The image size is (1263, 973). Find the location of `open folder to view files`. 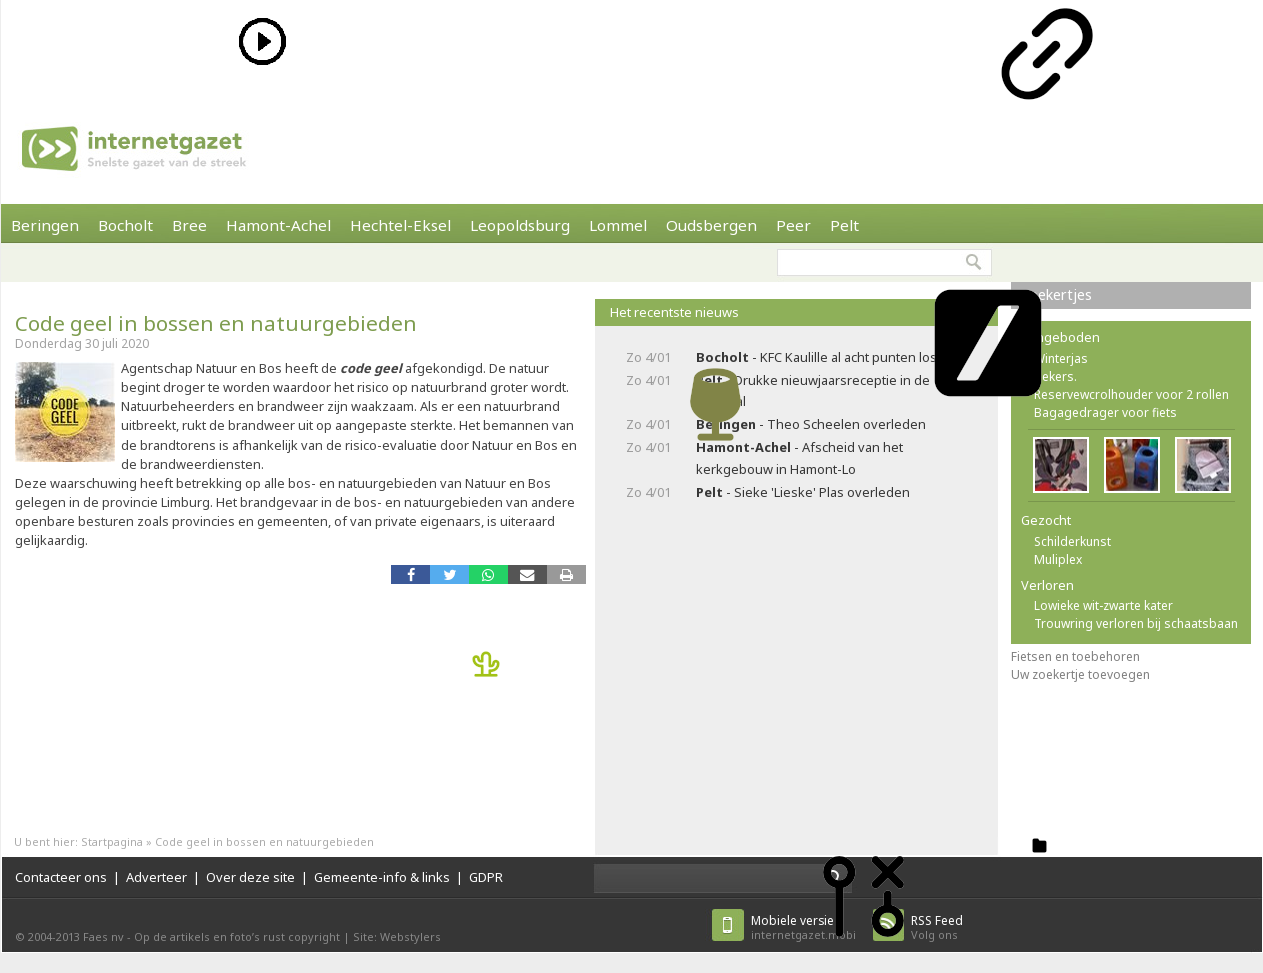

open folder to view files is located at coordinates (1039, 845).